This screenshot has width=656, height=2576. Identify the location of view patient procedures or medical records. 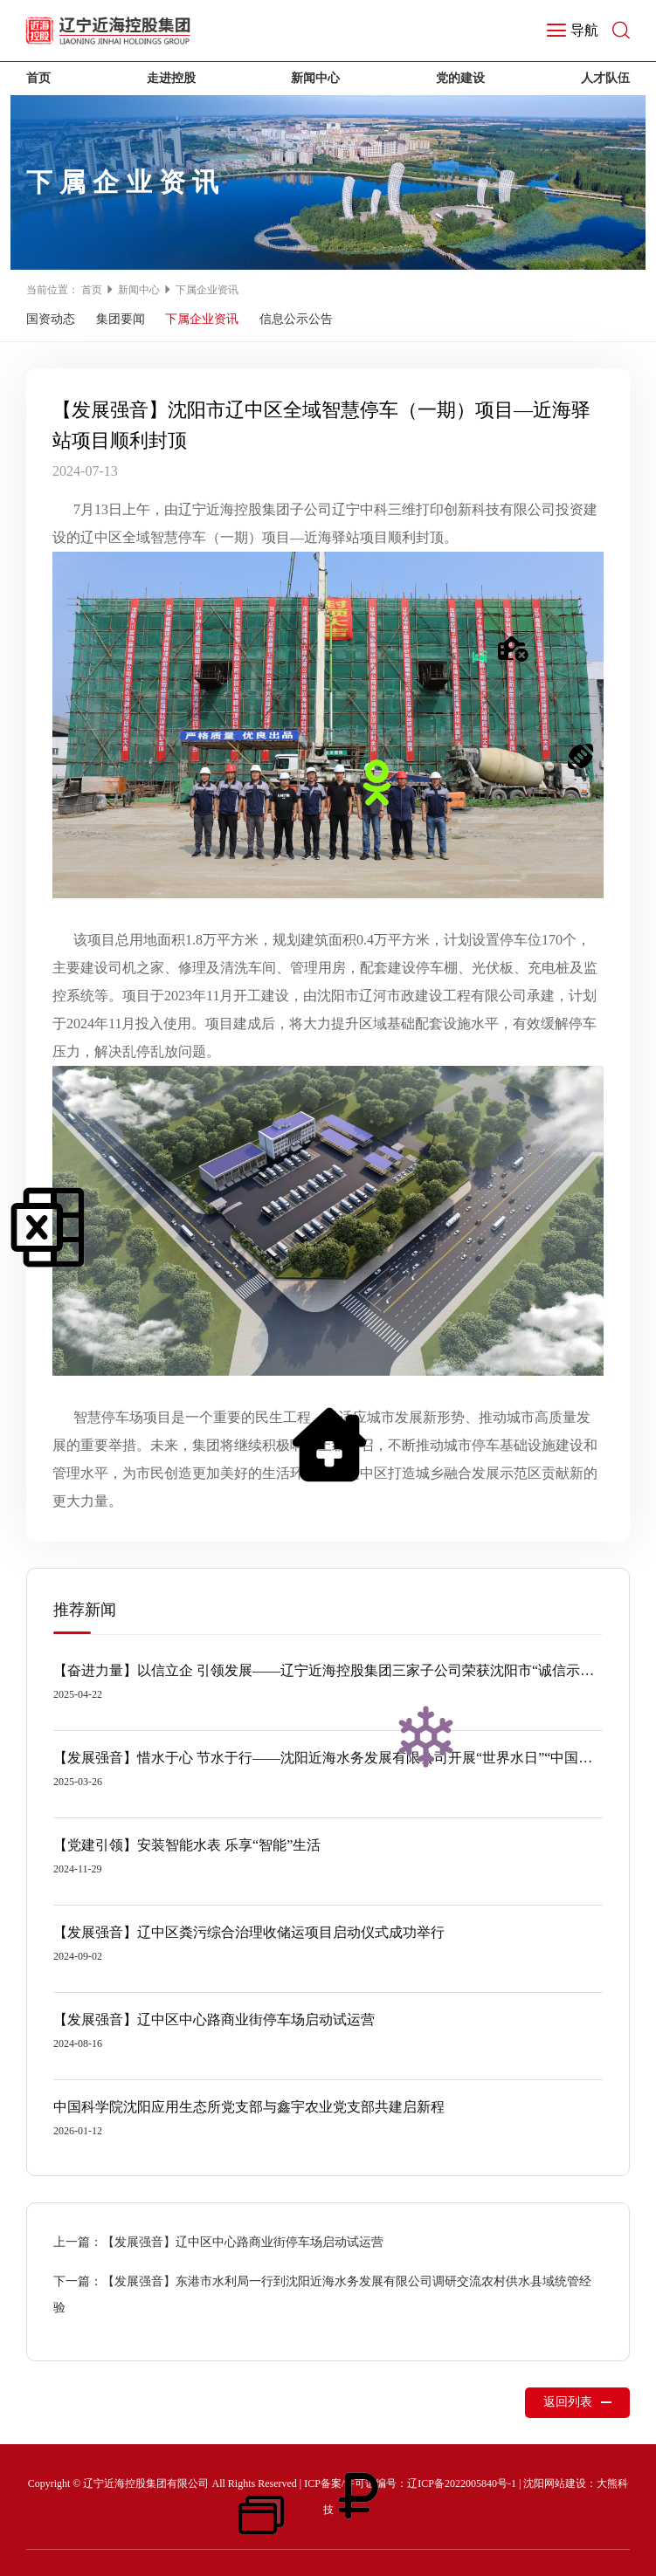
(480, 657).